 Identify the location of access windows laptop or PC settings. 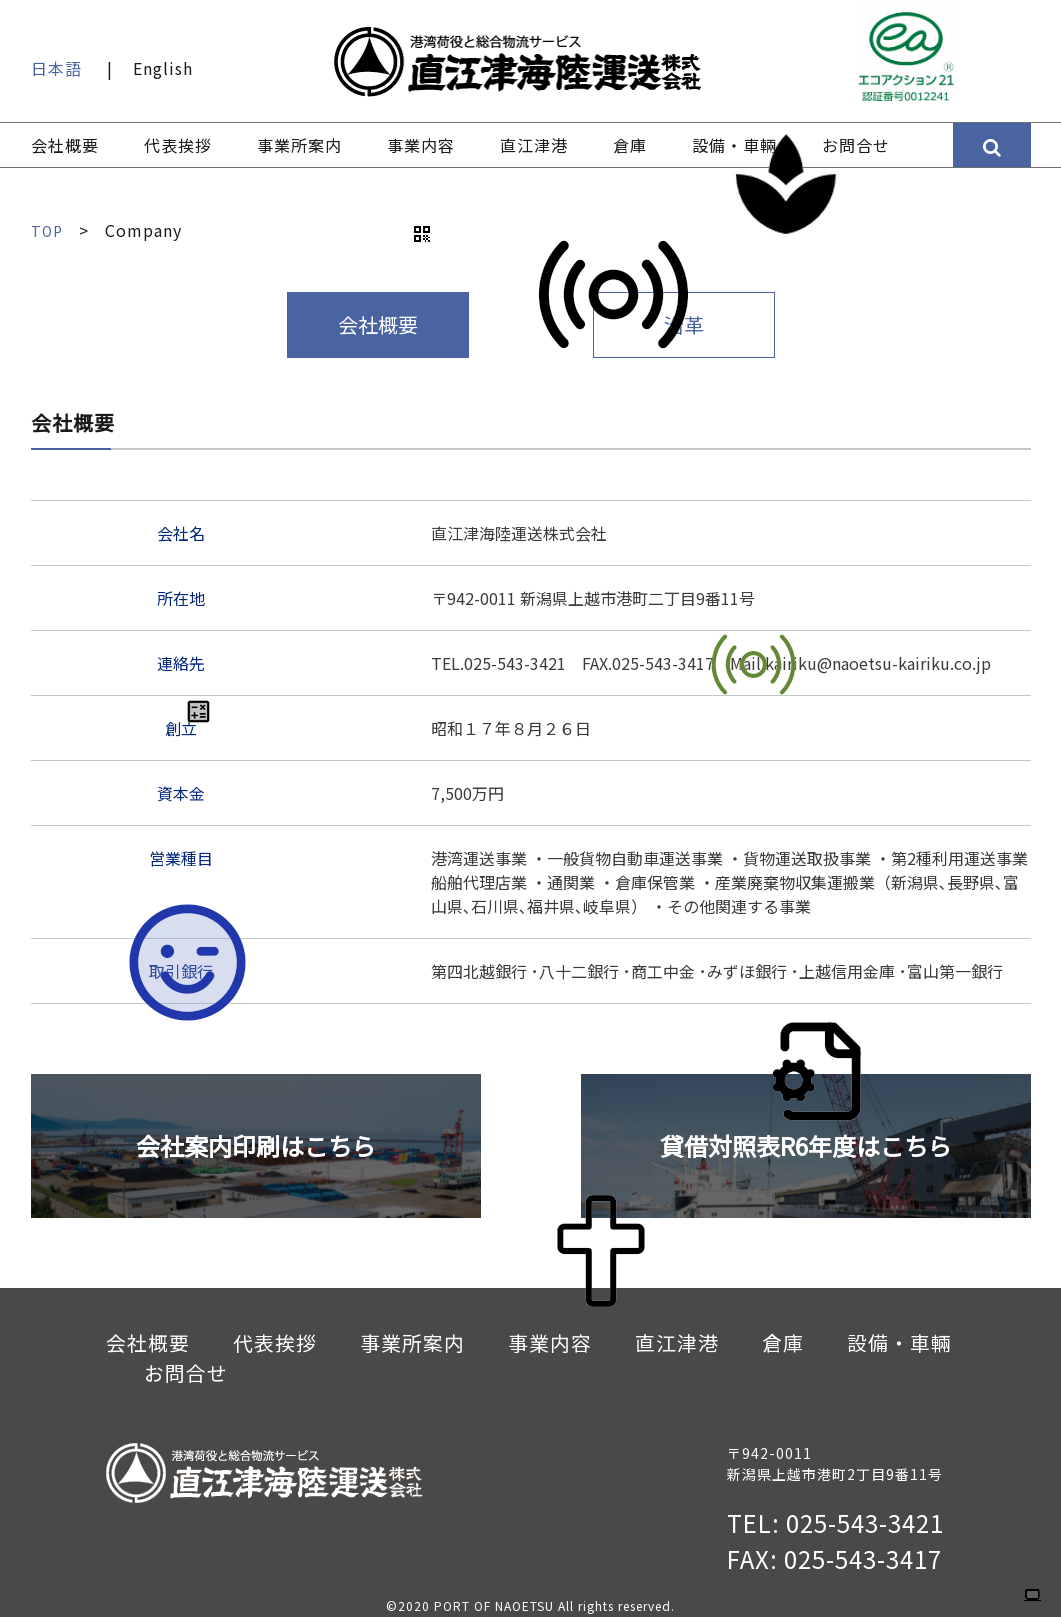
(1032, 1595).